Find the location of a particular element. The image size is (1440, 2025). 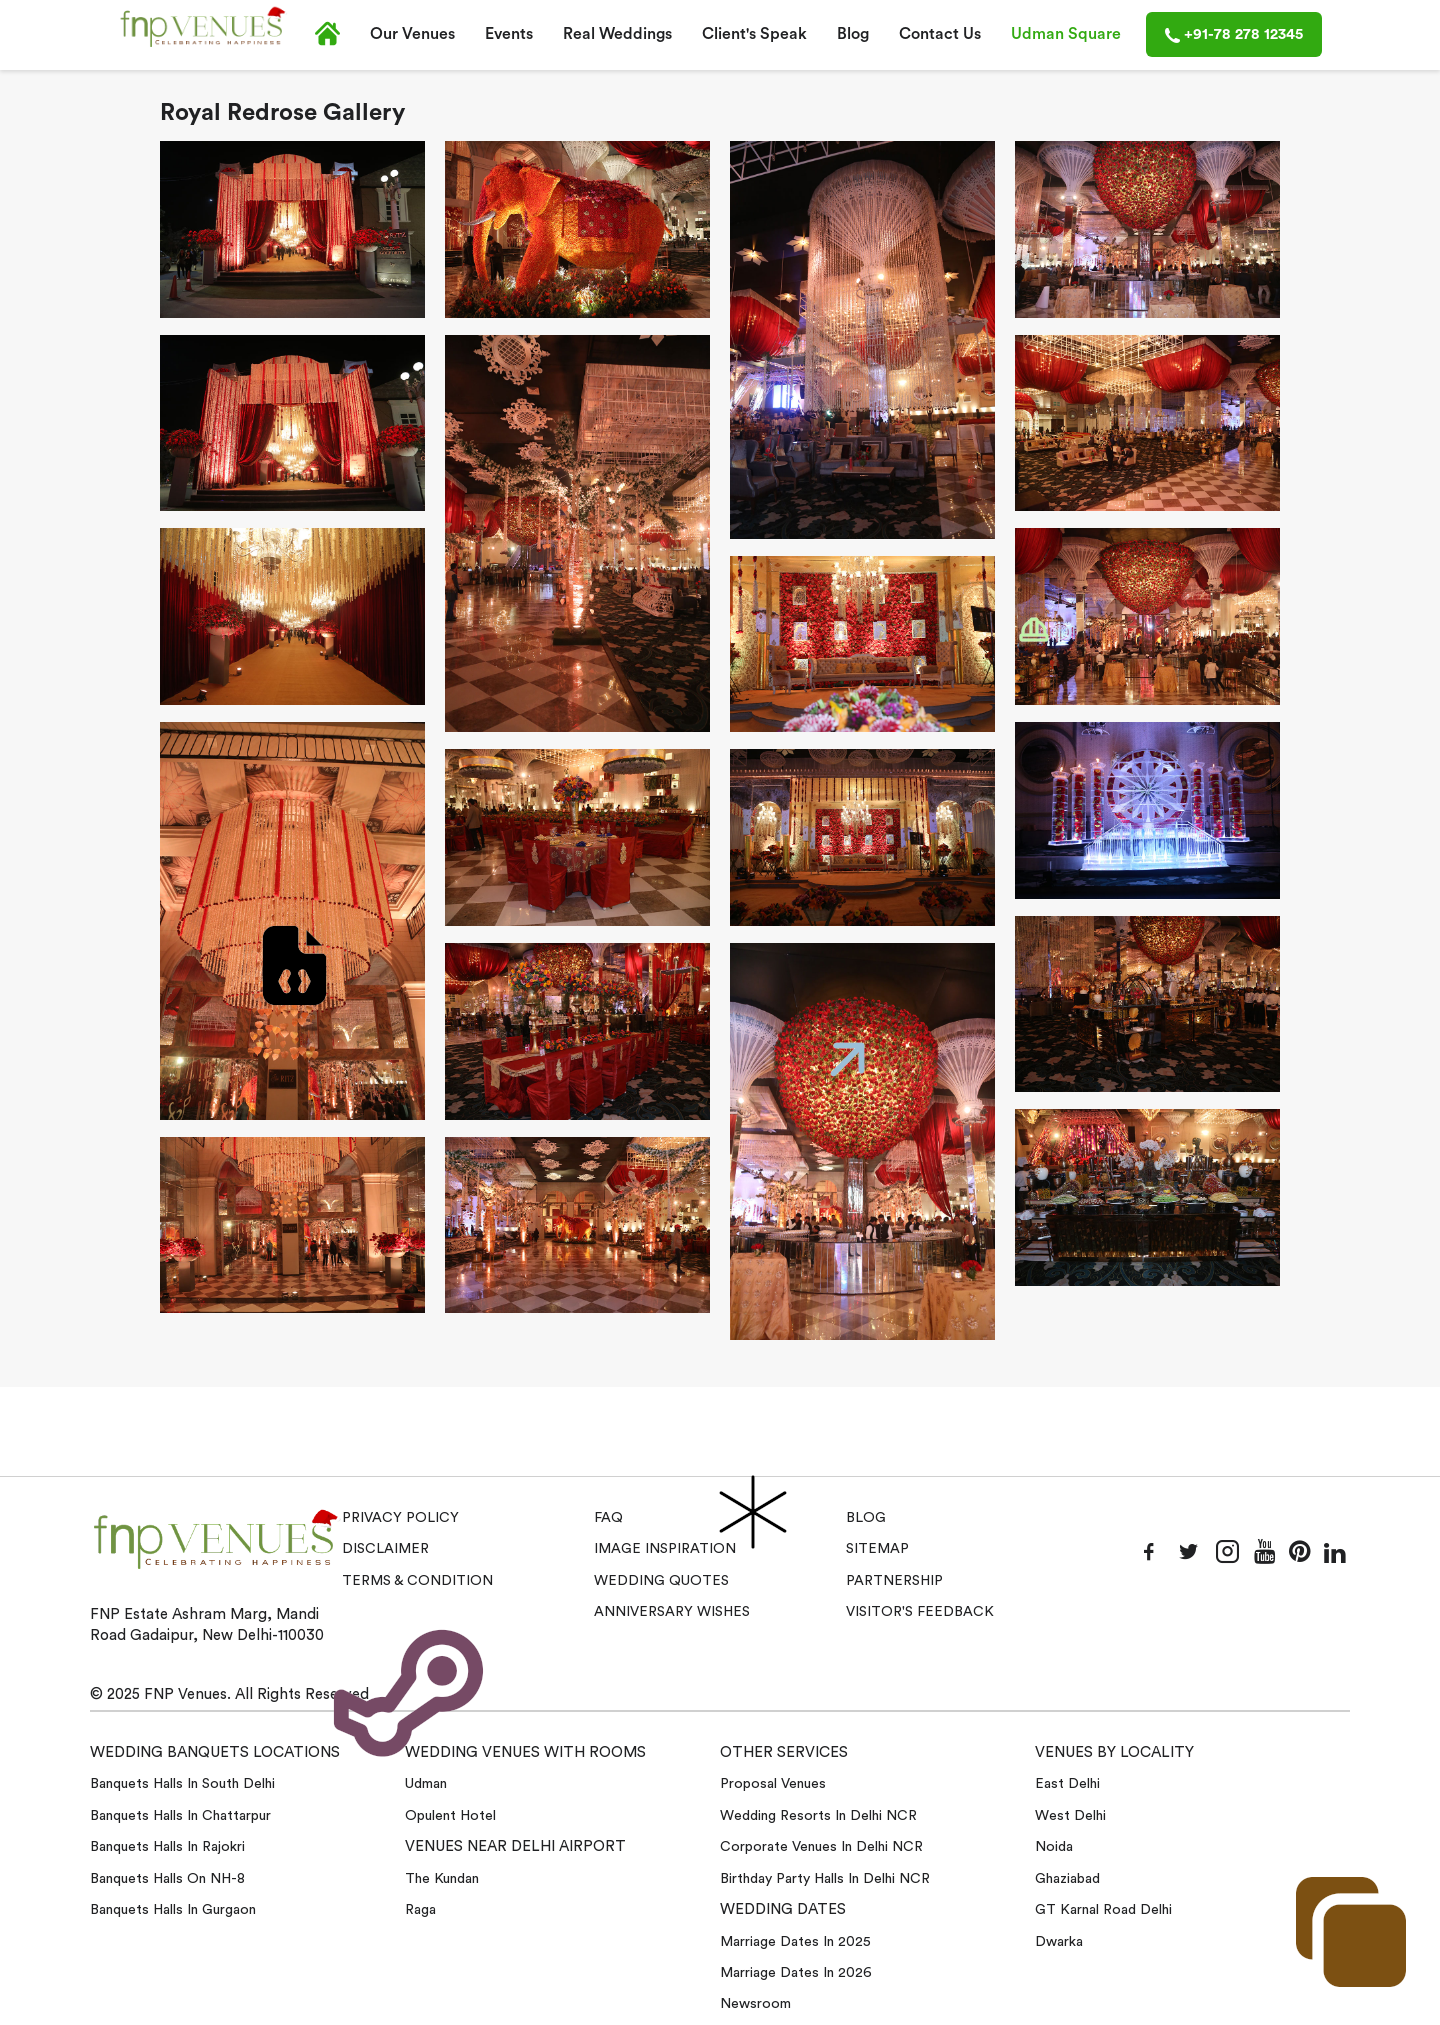

open Steam gaming platform is located at coordinates (408, 1689).